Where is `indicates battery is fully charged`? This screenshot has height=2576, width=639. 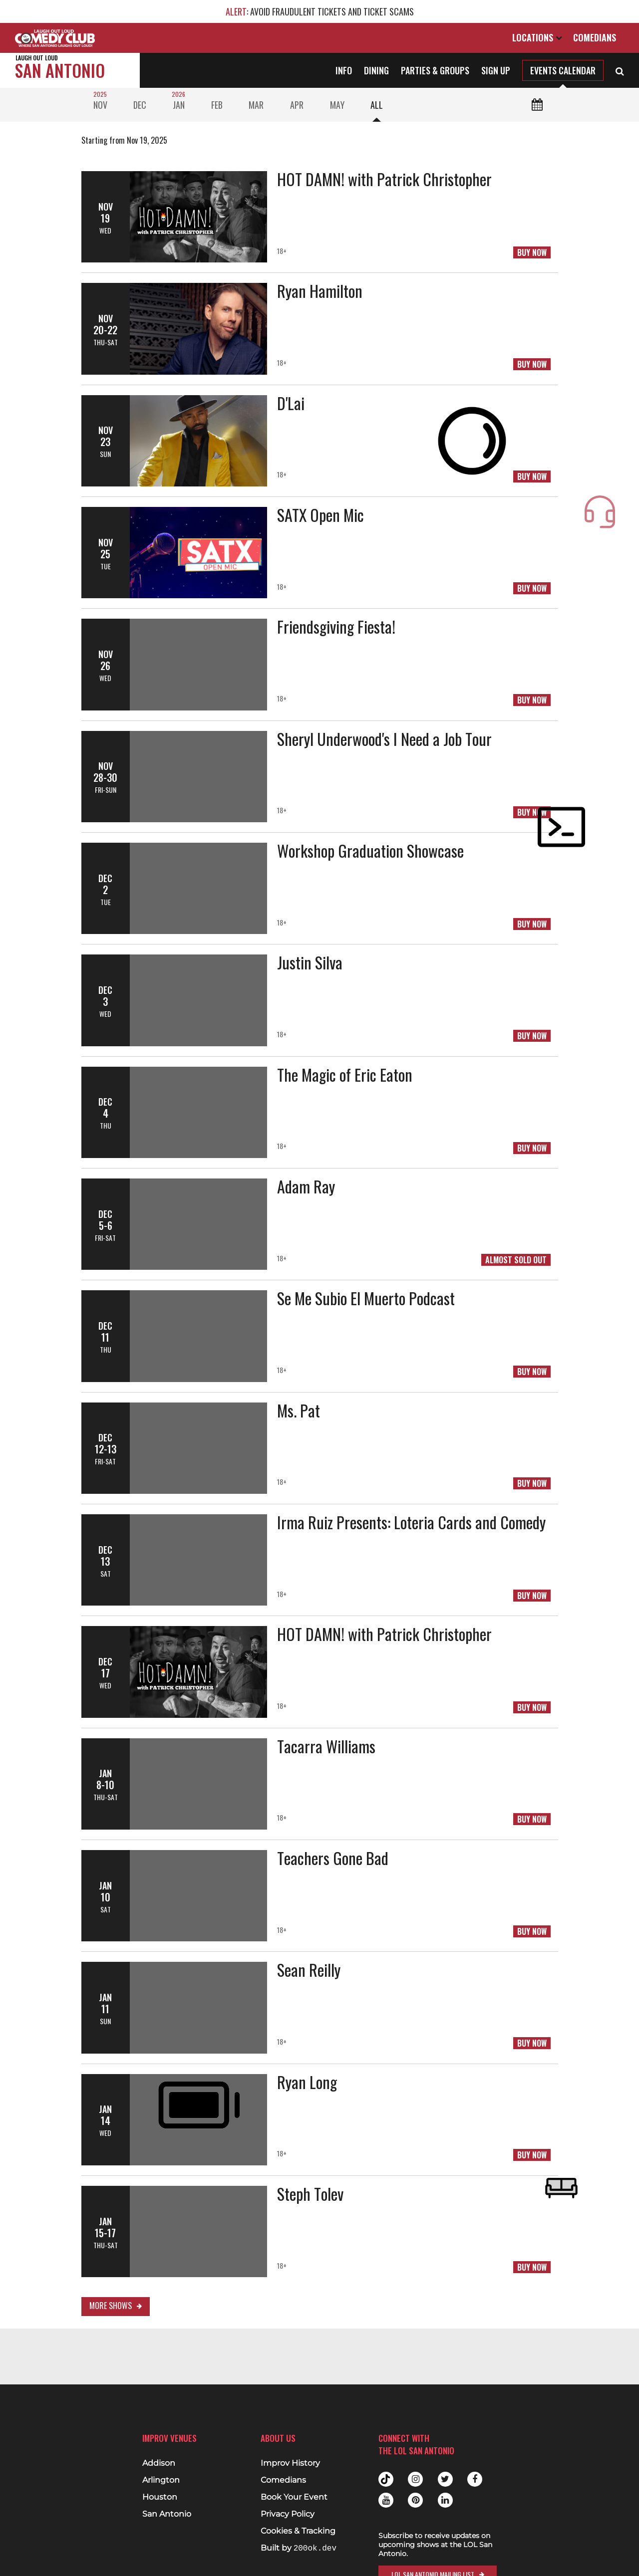
indicates battery is fully charged is located at coordinates (198, 2105).